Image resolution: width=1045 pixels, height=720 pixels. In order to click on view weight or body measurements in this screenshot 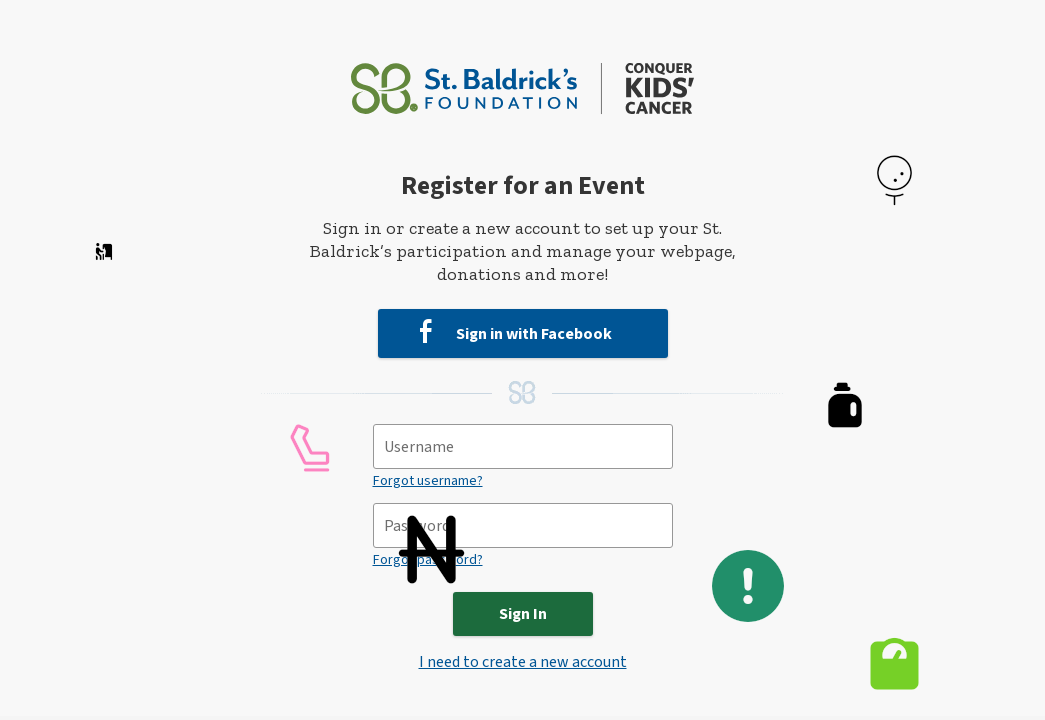, I will do `click(894, 665)`.